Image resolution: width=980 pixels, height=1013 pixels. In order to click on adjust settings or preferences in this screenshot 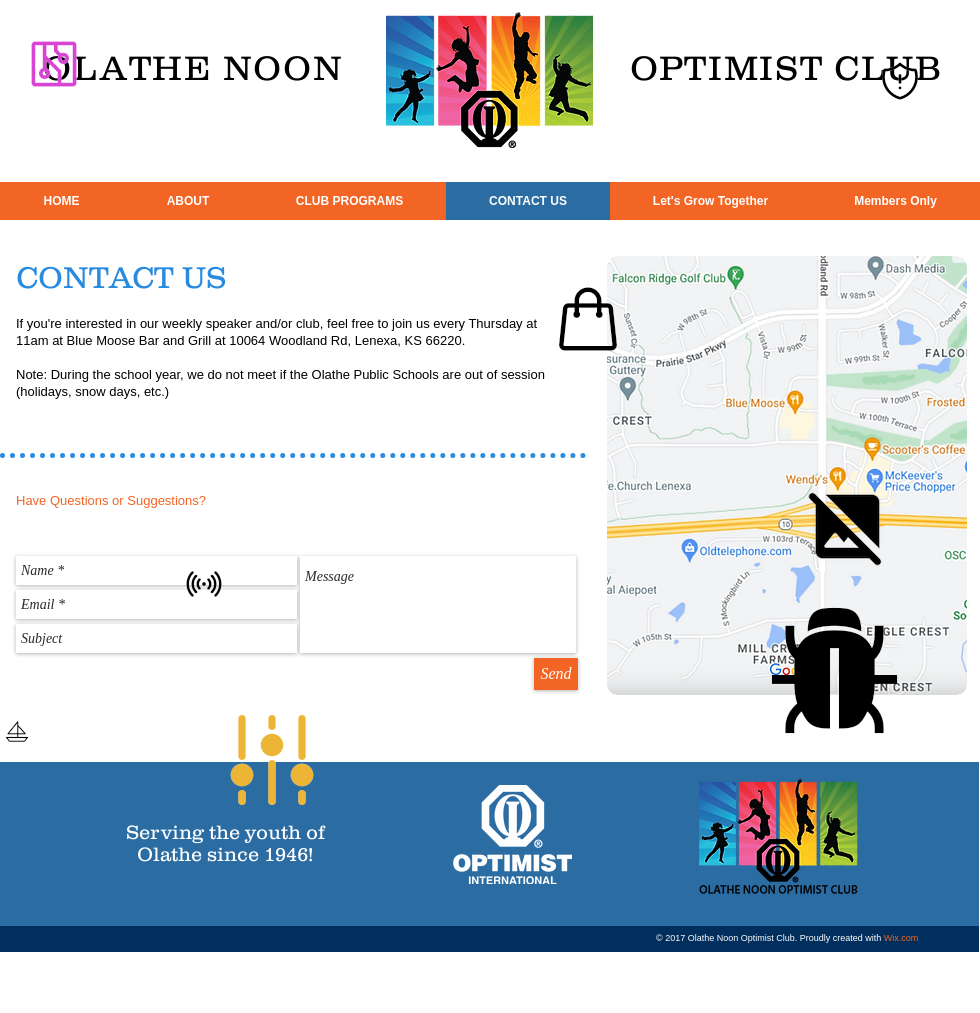, I will do `click(272, 760)`.